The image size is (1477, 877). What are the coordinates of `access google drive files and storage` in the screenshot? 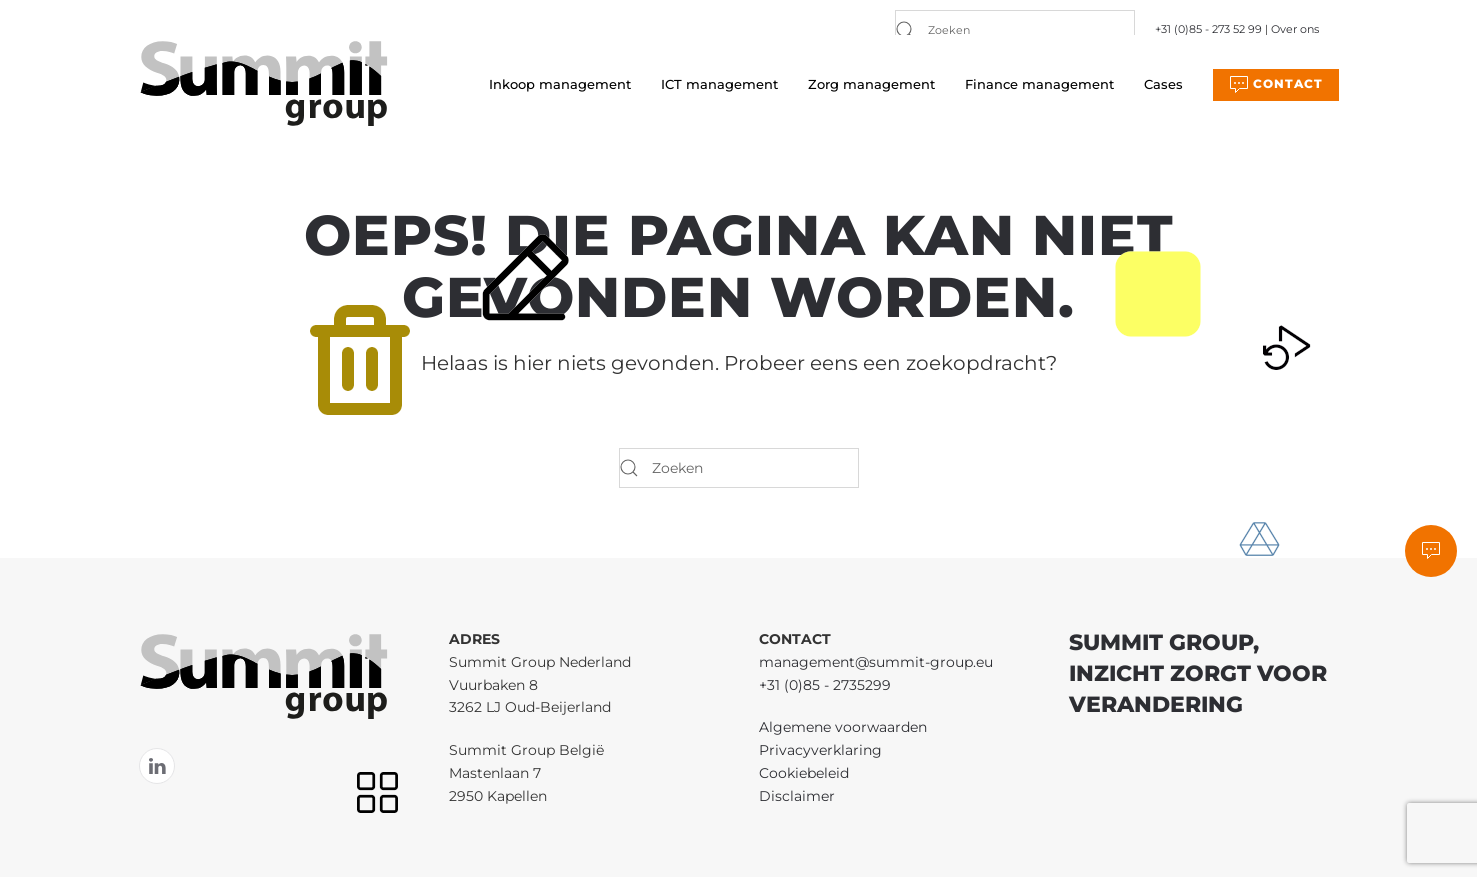 It's located at (1259, 540).